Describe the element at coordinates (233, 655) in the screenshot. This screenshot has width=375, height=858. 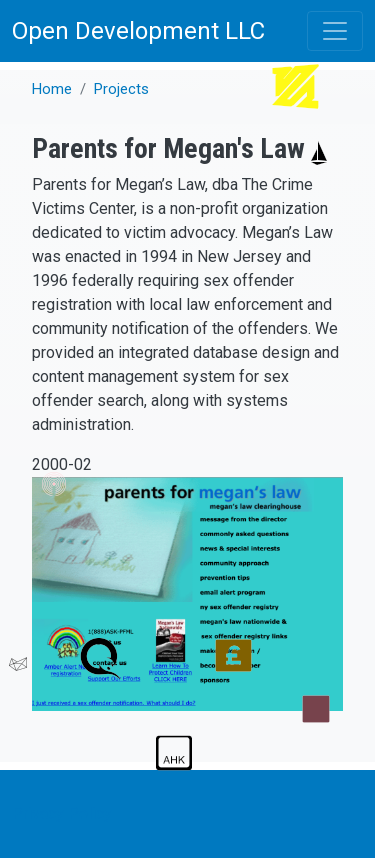
I see `access British pound currency settings` at that location.